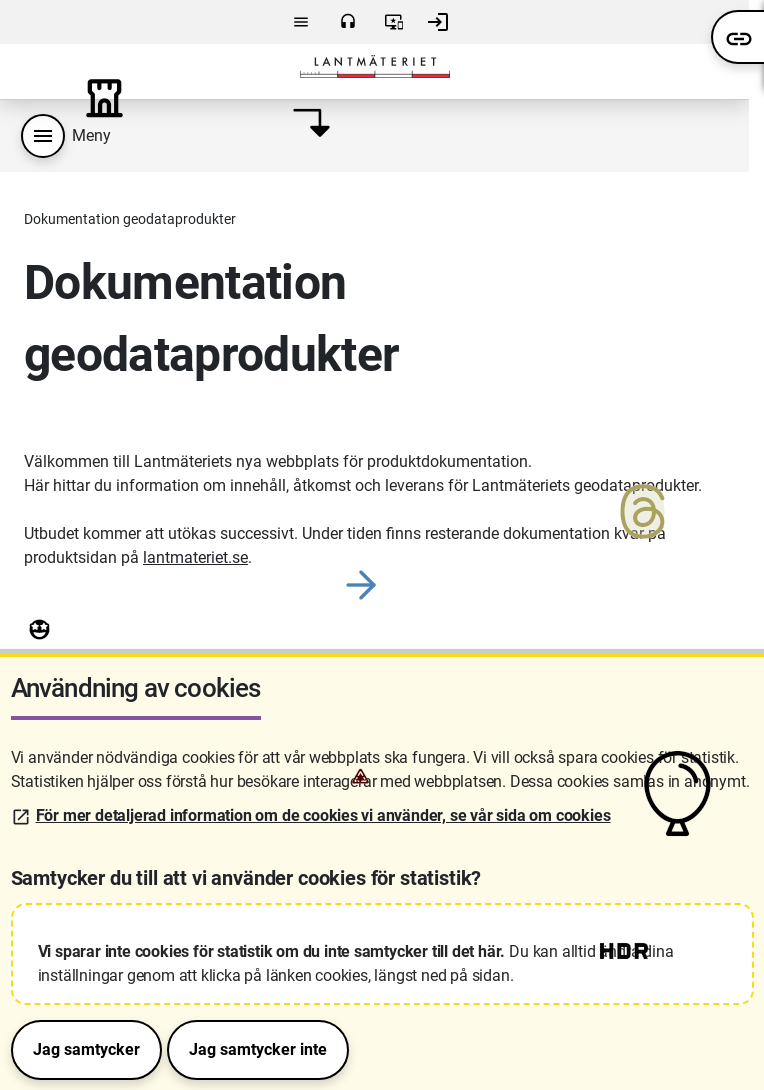 The image size is (764, 1090). What do you see at coordinates (311, 121) in the screenshot?
I see `move item right then down` at bounding box center [311, 121].